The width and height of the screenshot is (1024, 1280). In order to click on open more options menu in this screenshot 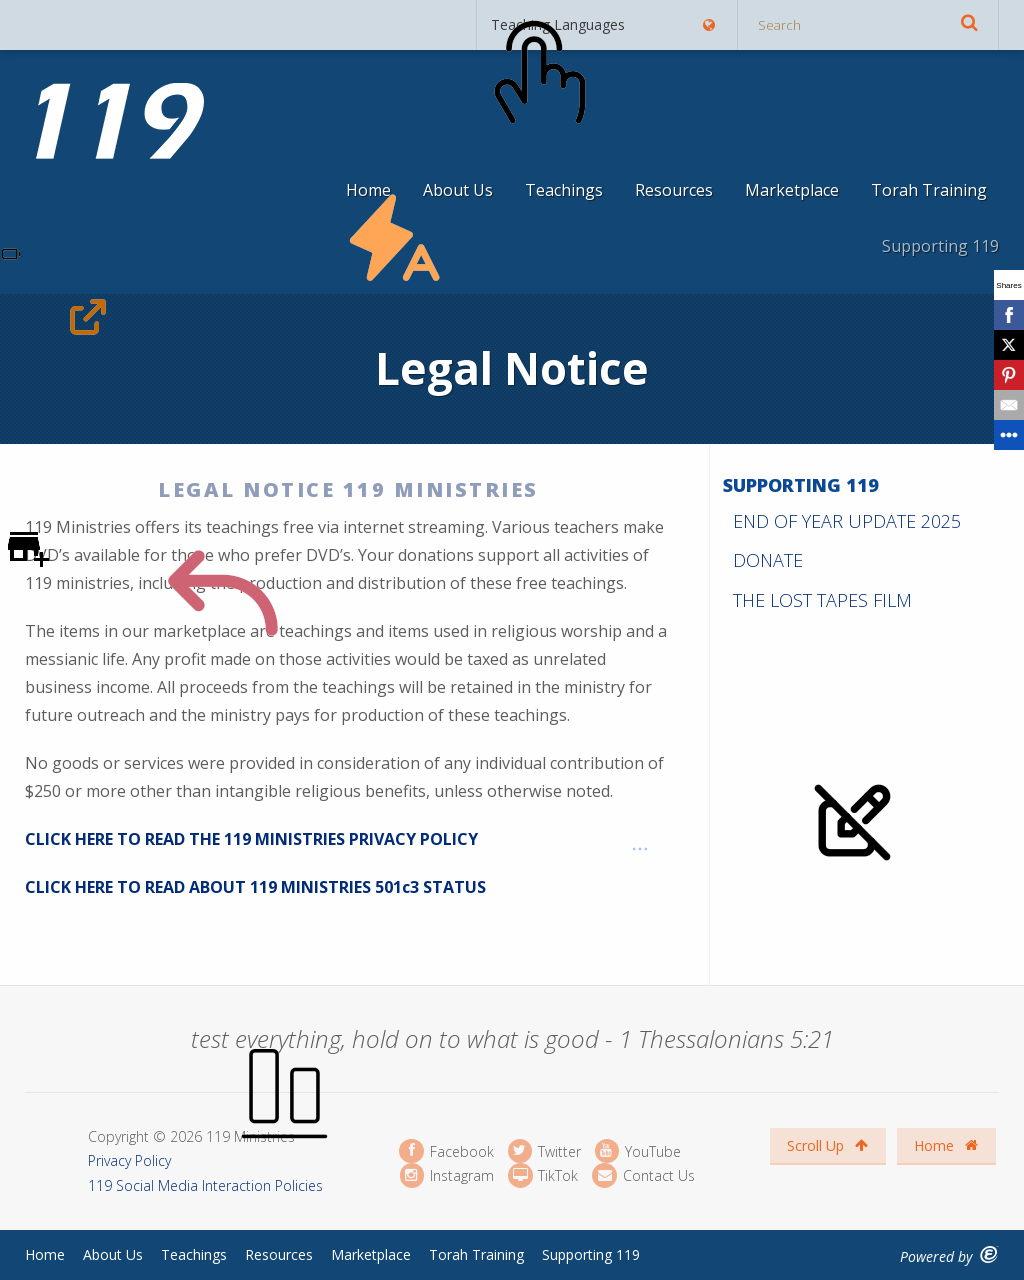, I will do `click(640, 849)`.